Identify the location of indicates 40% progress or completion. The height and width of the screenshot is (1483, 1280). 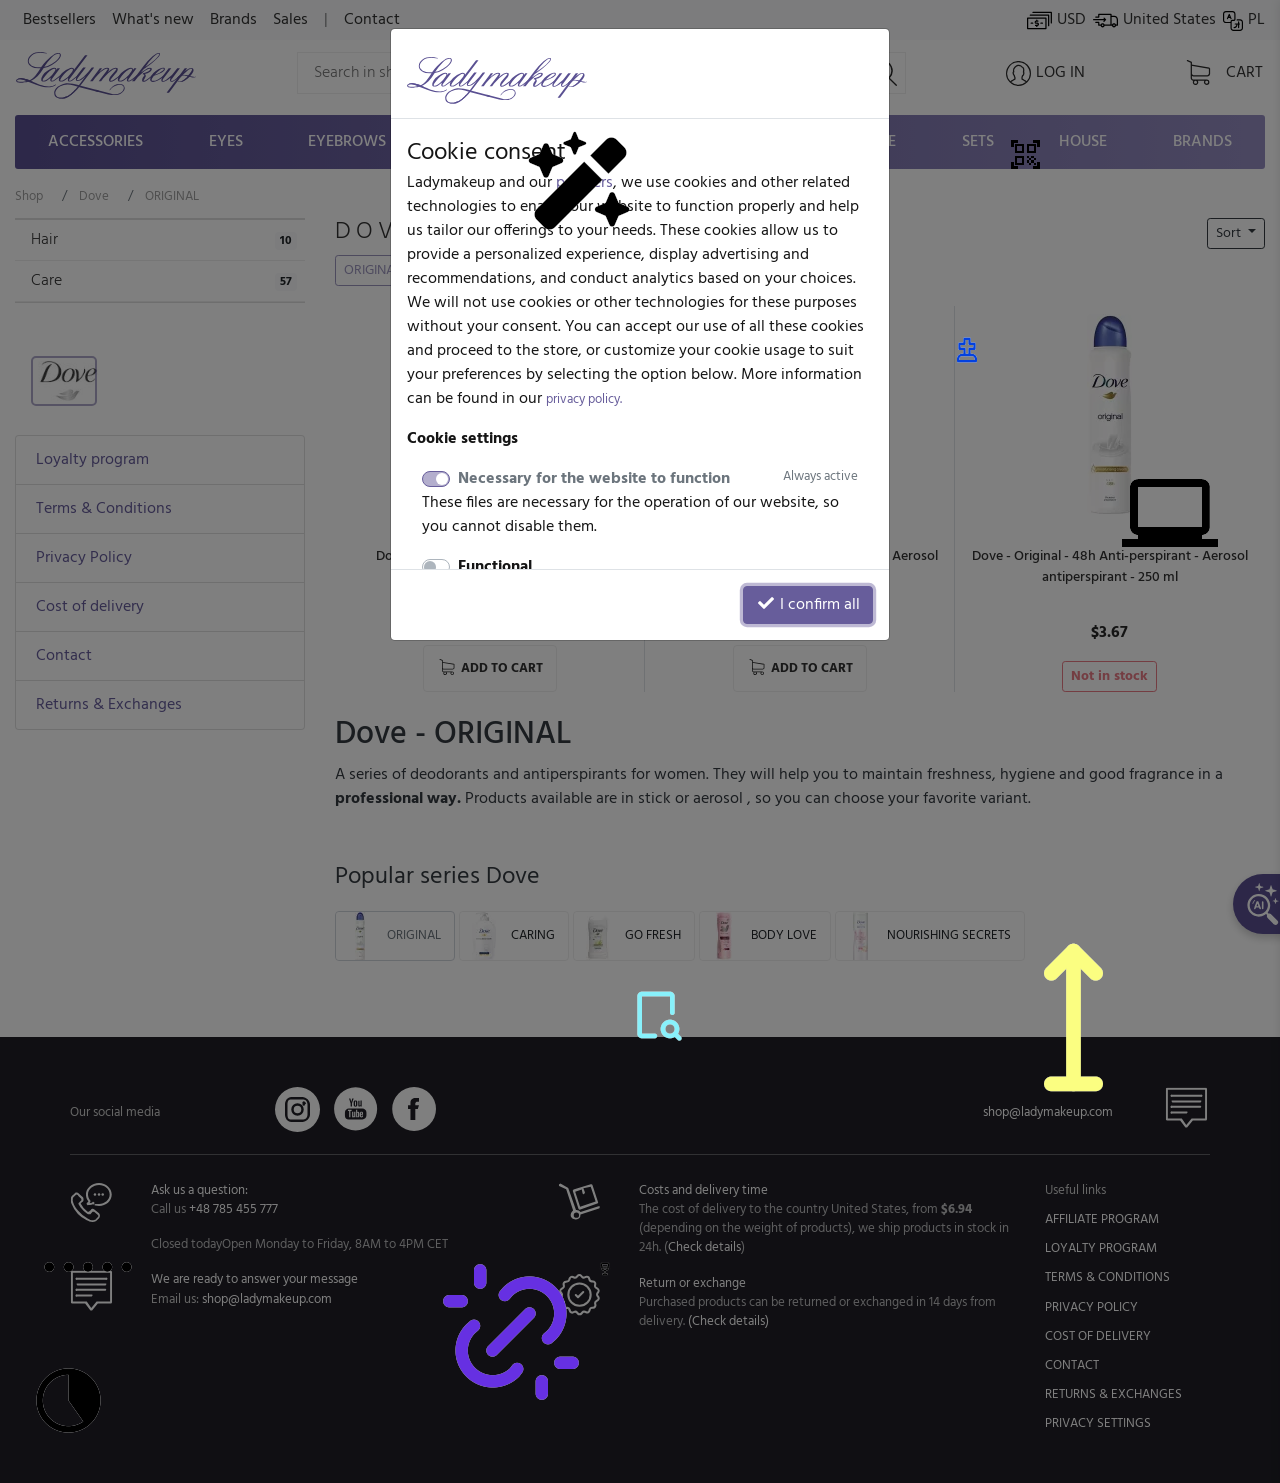
(68, 1400).